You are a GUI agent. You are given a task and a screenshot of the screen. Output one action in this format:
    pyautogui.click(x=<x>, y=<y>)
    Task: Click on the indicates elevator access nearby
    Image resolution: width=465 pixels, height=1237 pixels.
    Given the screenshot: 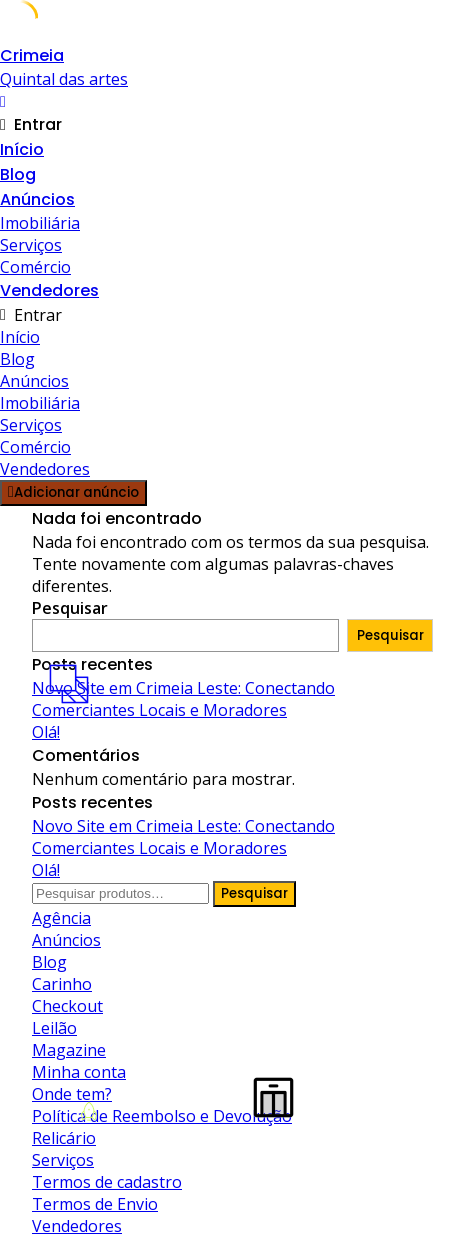 What is the action you would take?
    pyautogui.click(x=273, y=1097)
    